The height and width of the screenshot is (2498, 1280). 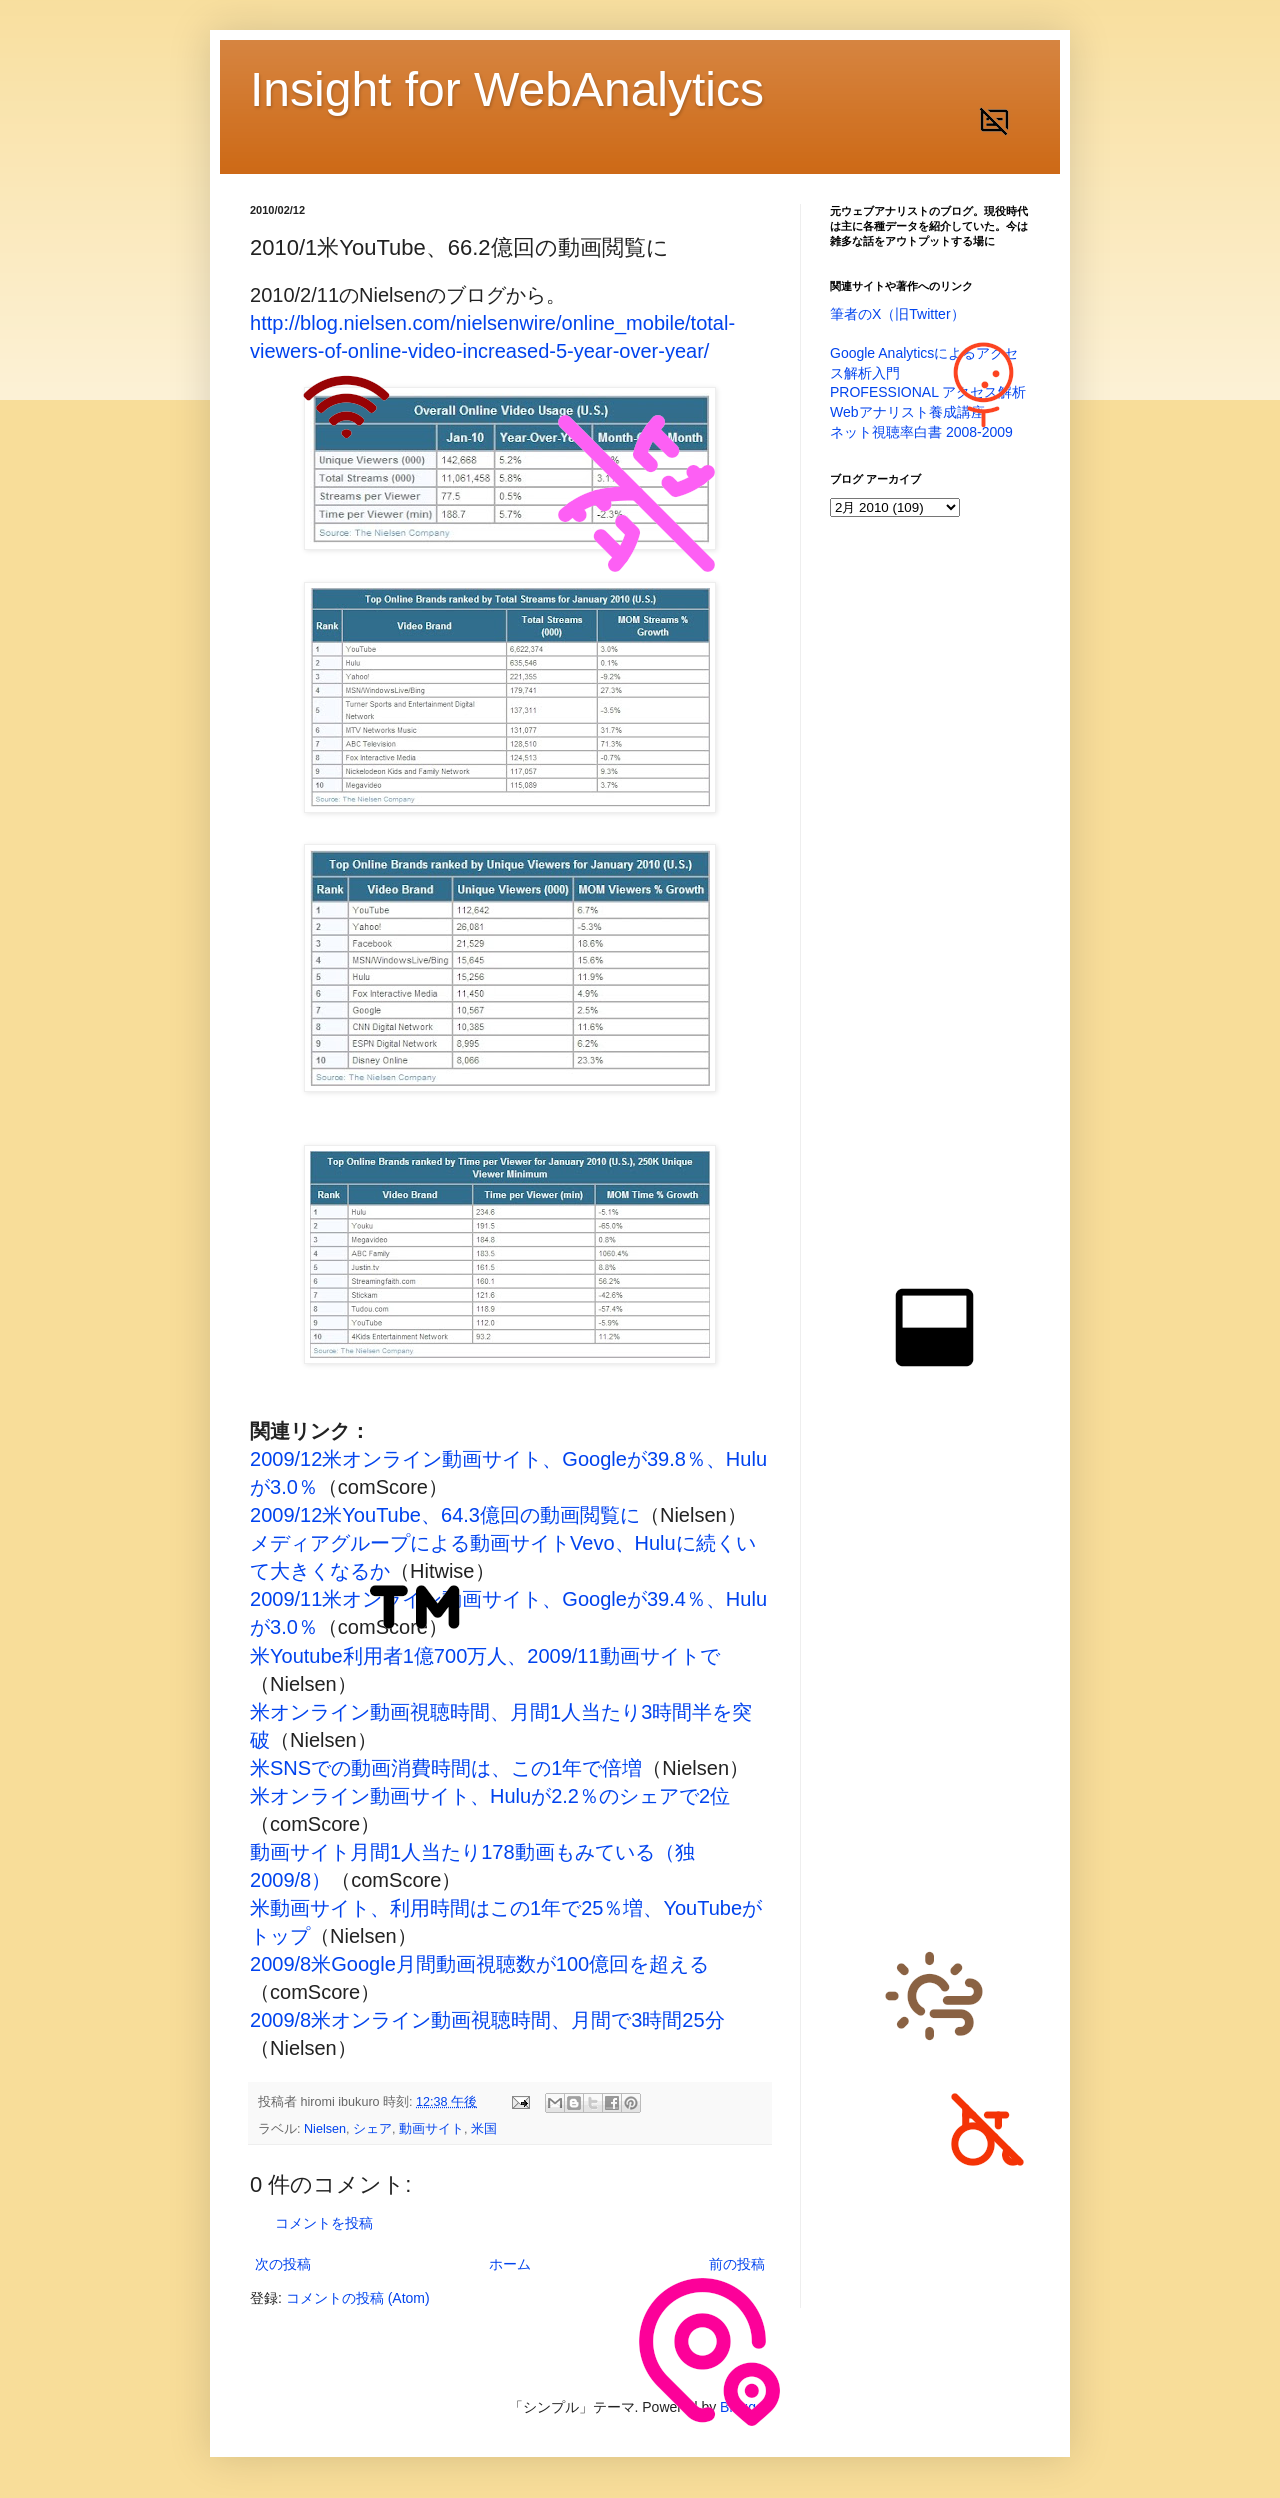 I want to click on toggle bottom panel visibility, so click(x=934, y=1327).